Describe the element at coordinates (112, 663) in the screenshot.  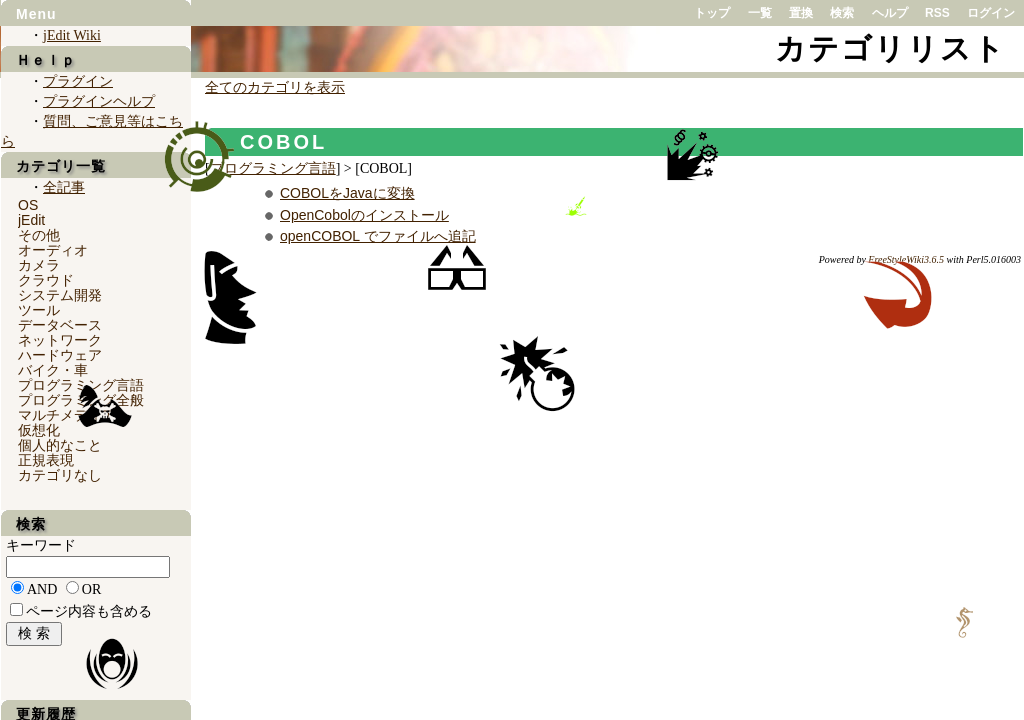
I see `send a voice message or shout` at that location.